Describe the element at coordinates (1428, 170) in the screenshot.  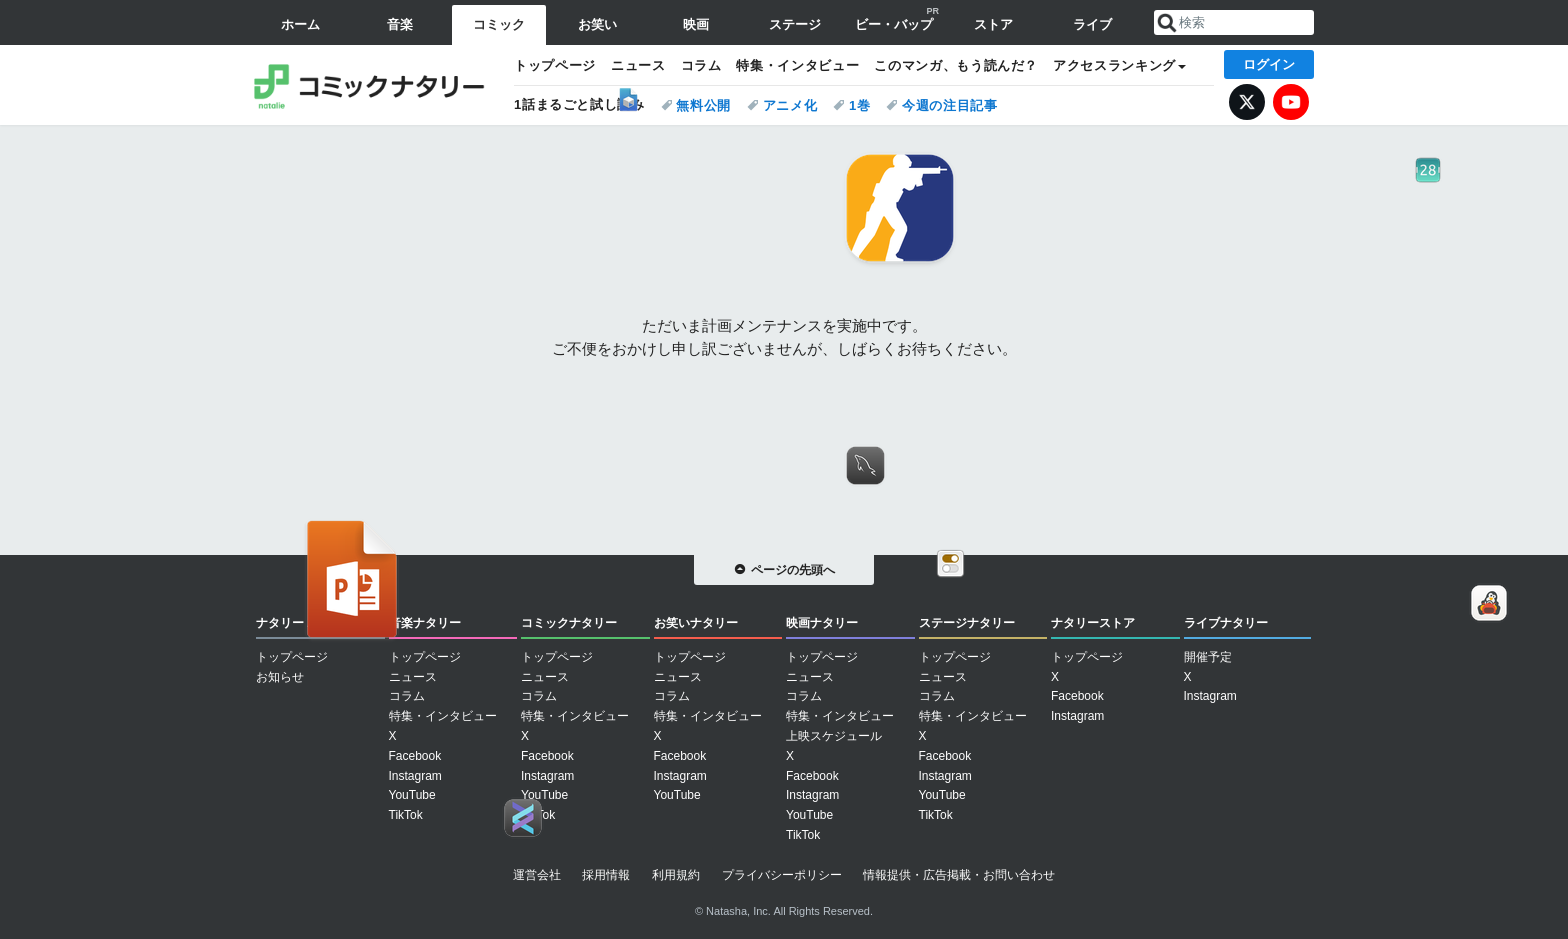
I see `open the gnome calendar app` at that location.